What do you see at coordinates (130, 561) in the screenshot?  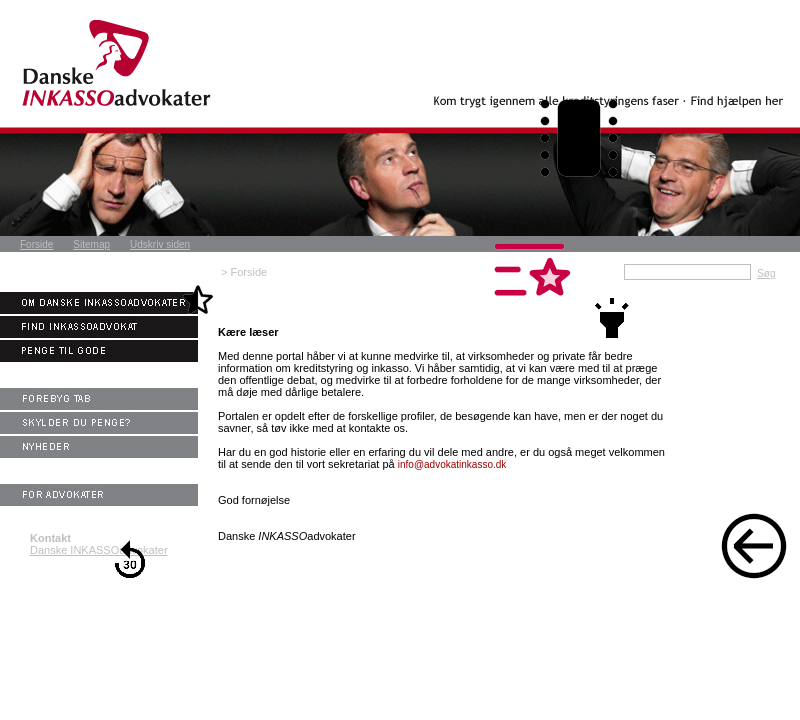 I see `replay the last 30 seconds` at bounding box center [130, 561].